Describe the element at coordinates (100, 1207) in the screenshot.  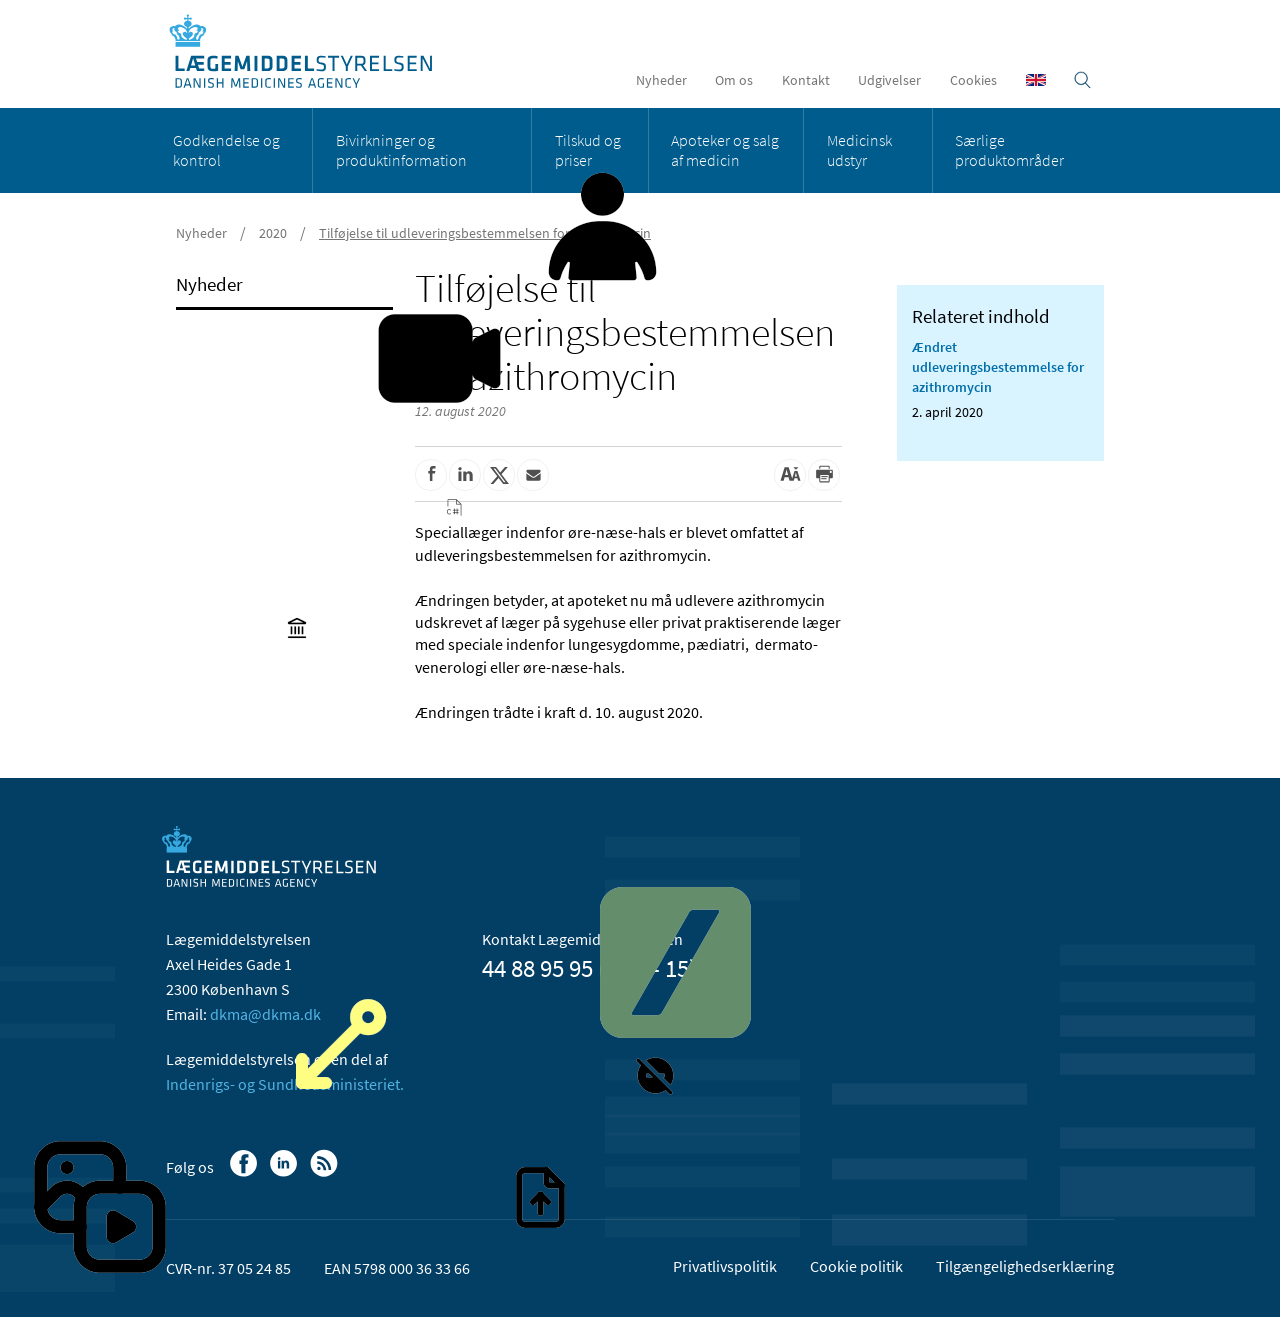
I see `toggle between photo and video mode` at that location.